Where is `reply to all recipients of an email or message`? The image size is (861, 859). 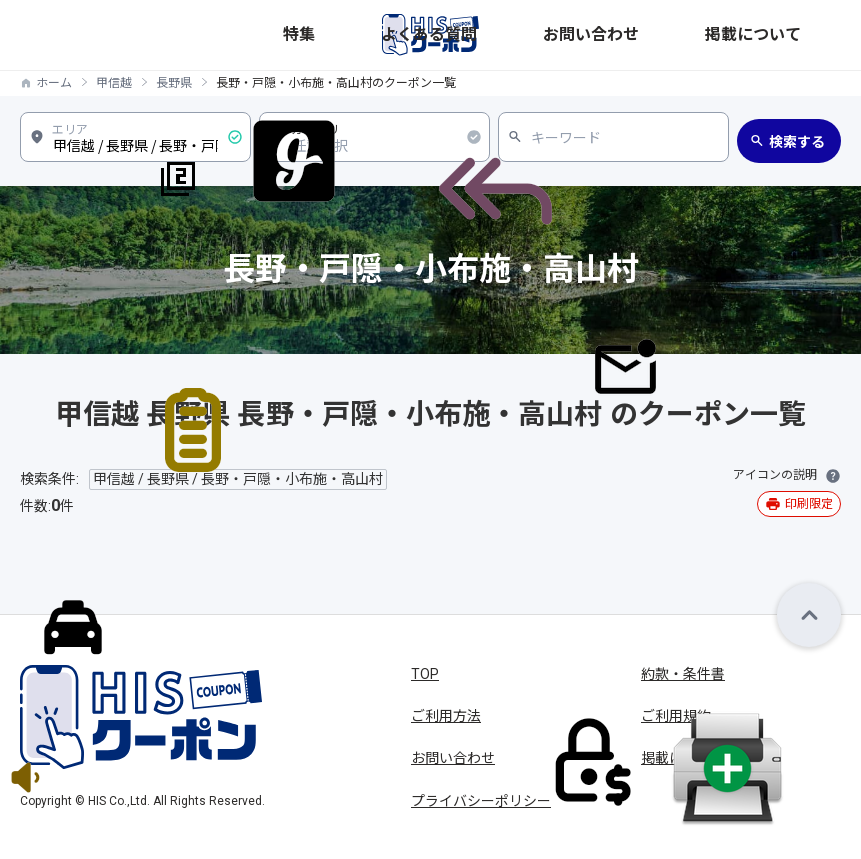 reply to all recipients of an email or message is located at coordinates (495, 188).